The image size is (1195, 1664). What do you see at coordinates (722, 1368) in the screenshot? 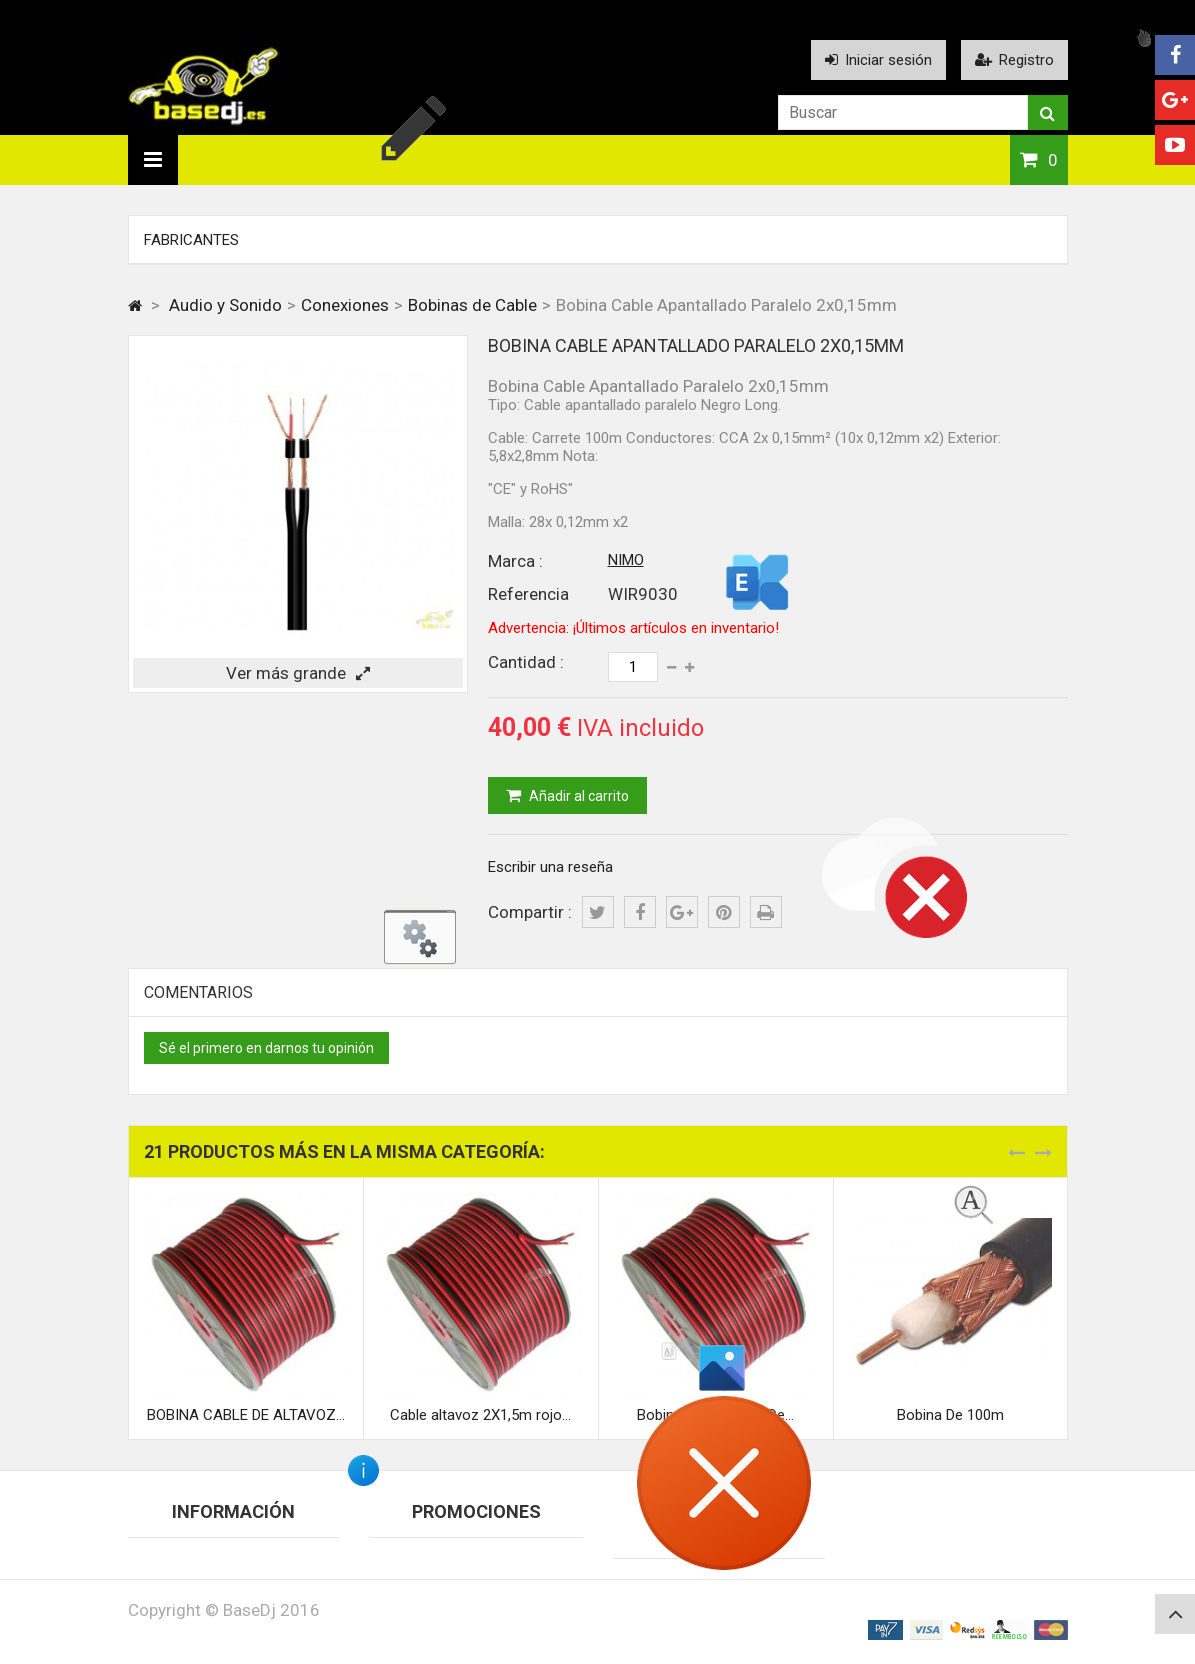
I see `open the windows photos app` at bounding box center [722, 1368].